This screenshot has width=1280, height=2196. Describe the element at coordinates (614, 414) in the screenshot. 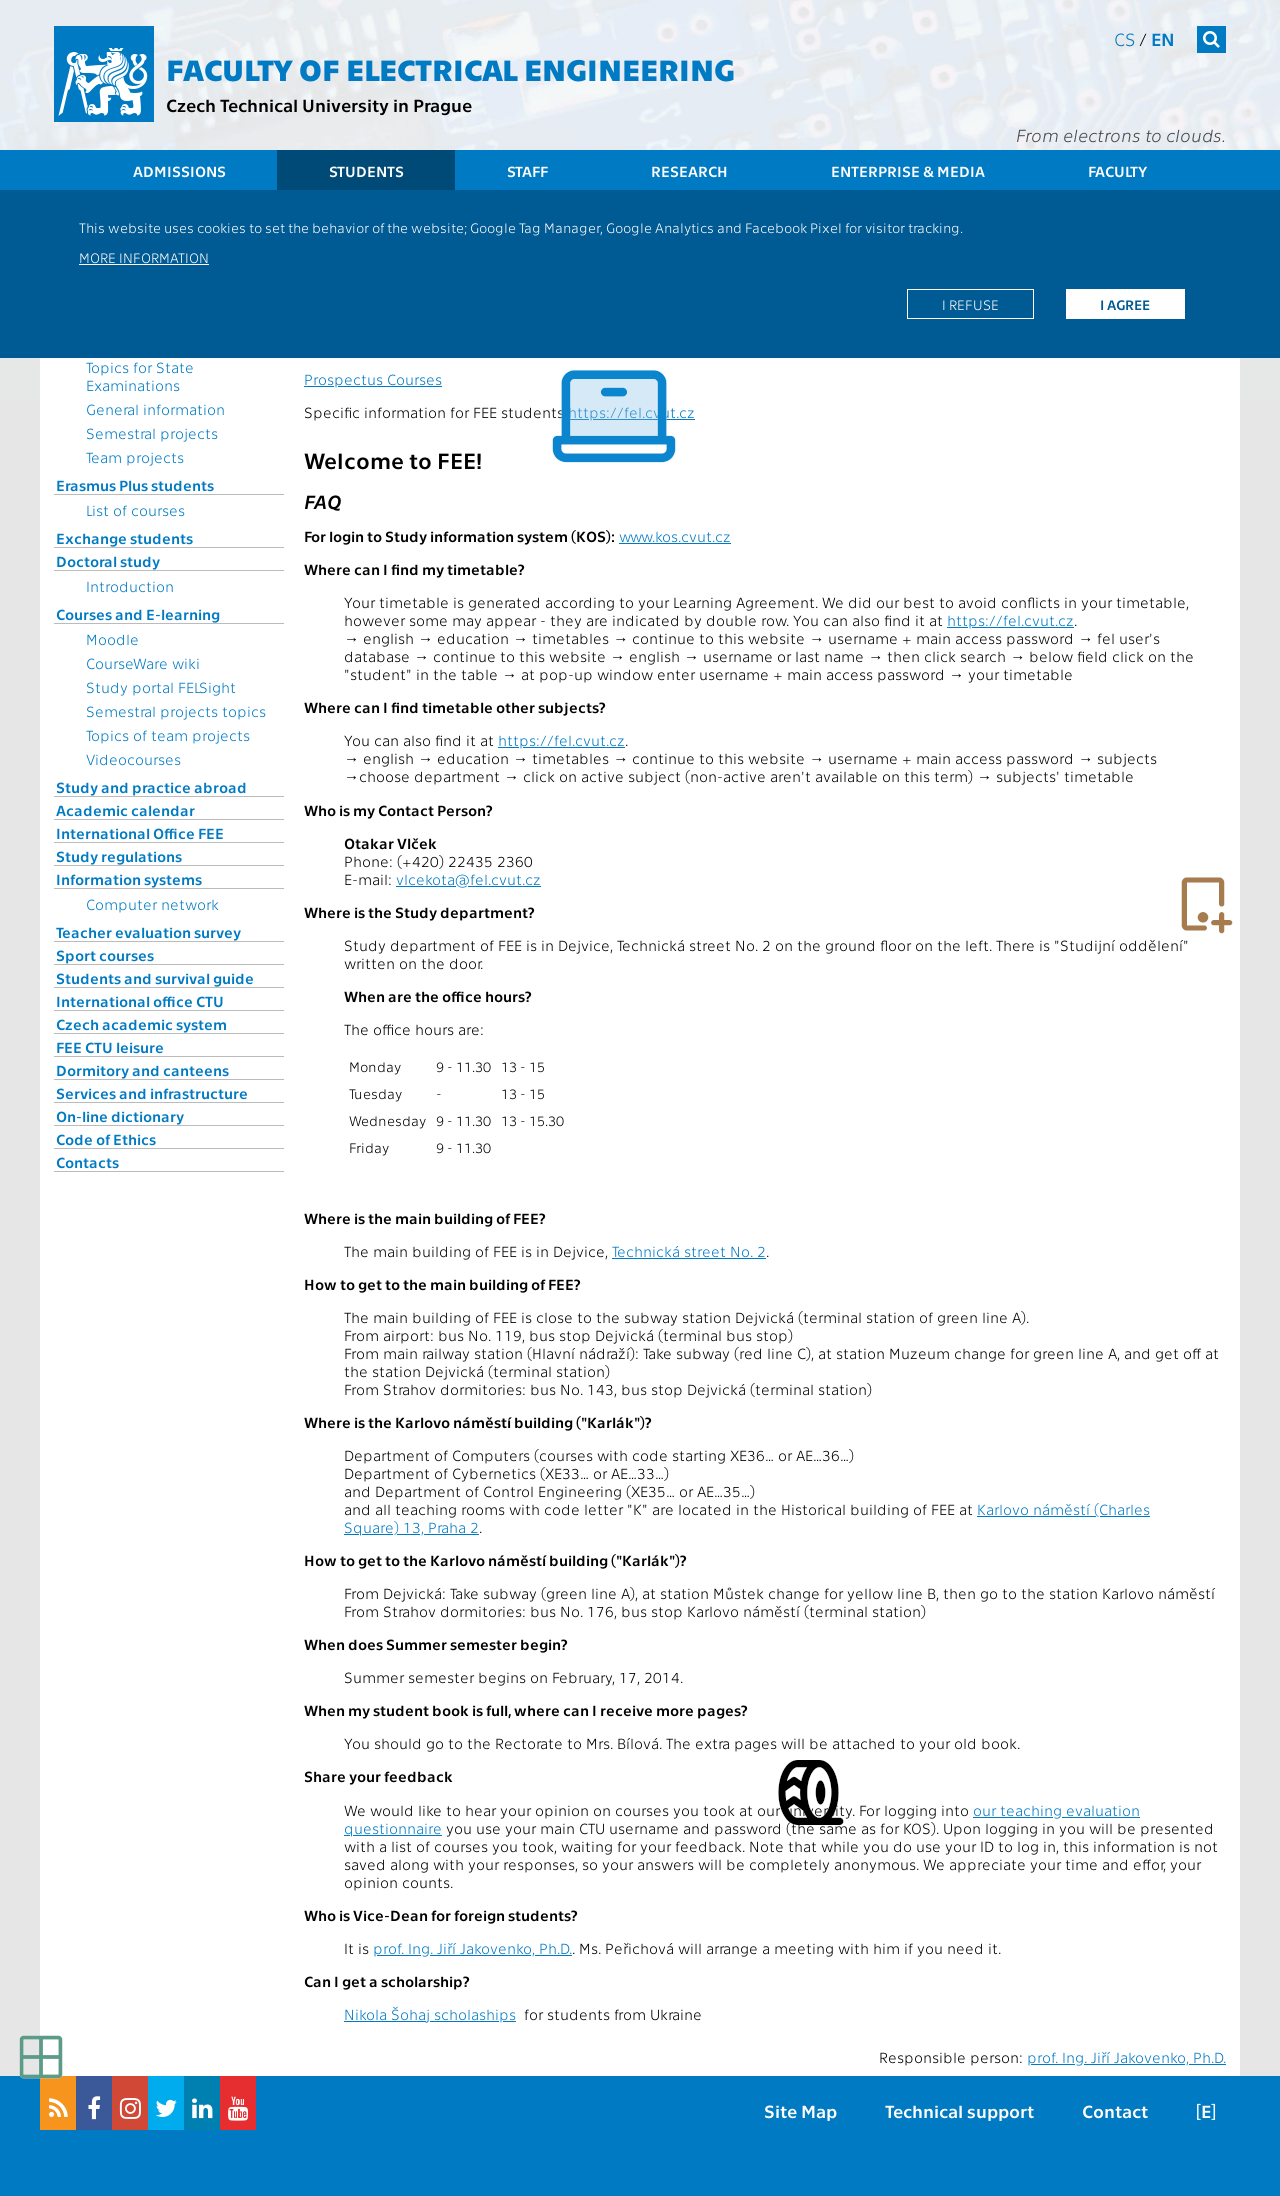

I see `switch to desktop view` at that location.